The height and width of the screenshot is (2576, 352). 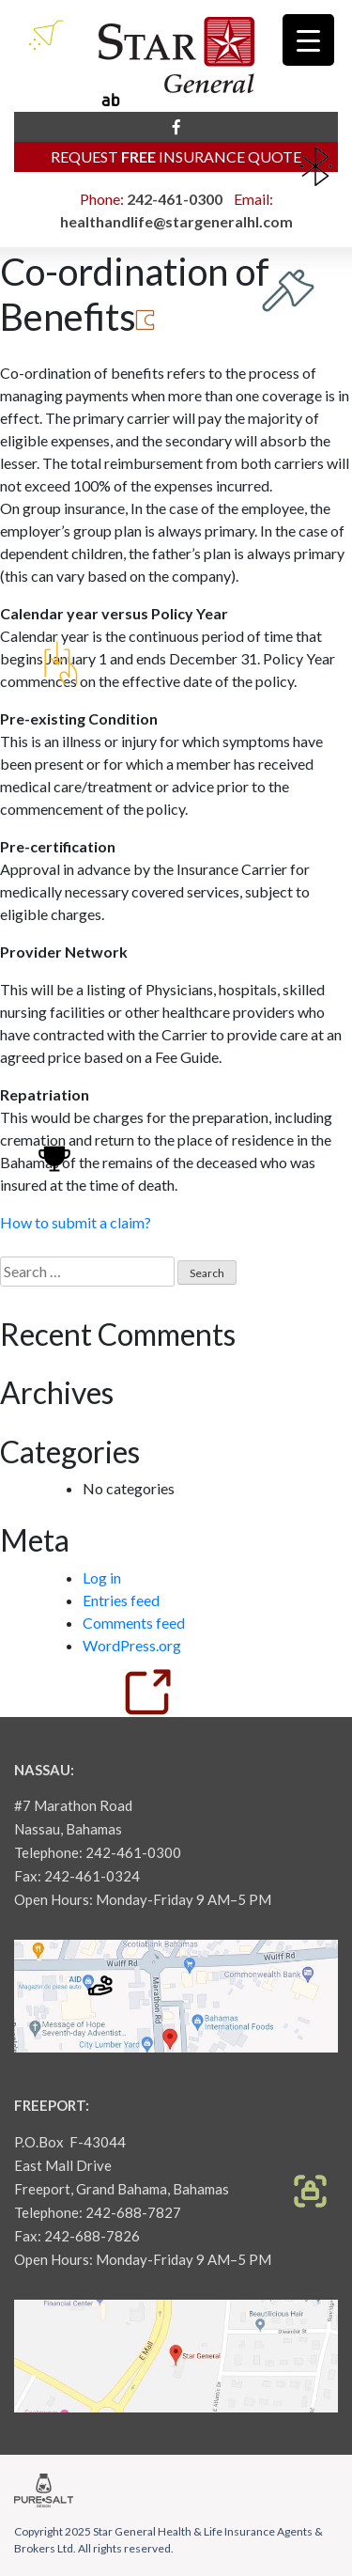 I want to click on shower or bathroom amenity indicator, so click(x=45, y=33).